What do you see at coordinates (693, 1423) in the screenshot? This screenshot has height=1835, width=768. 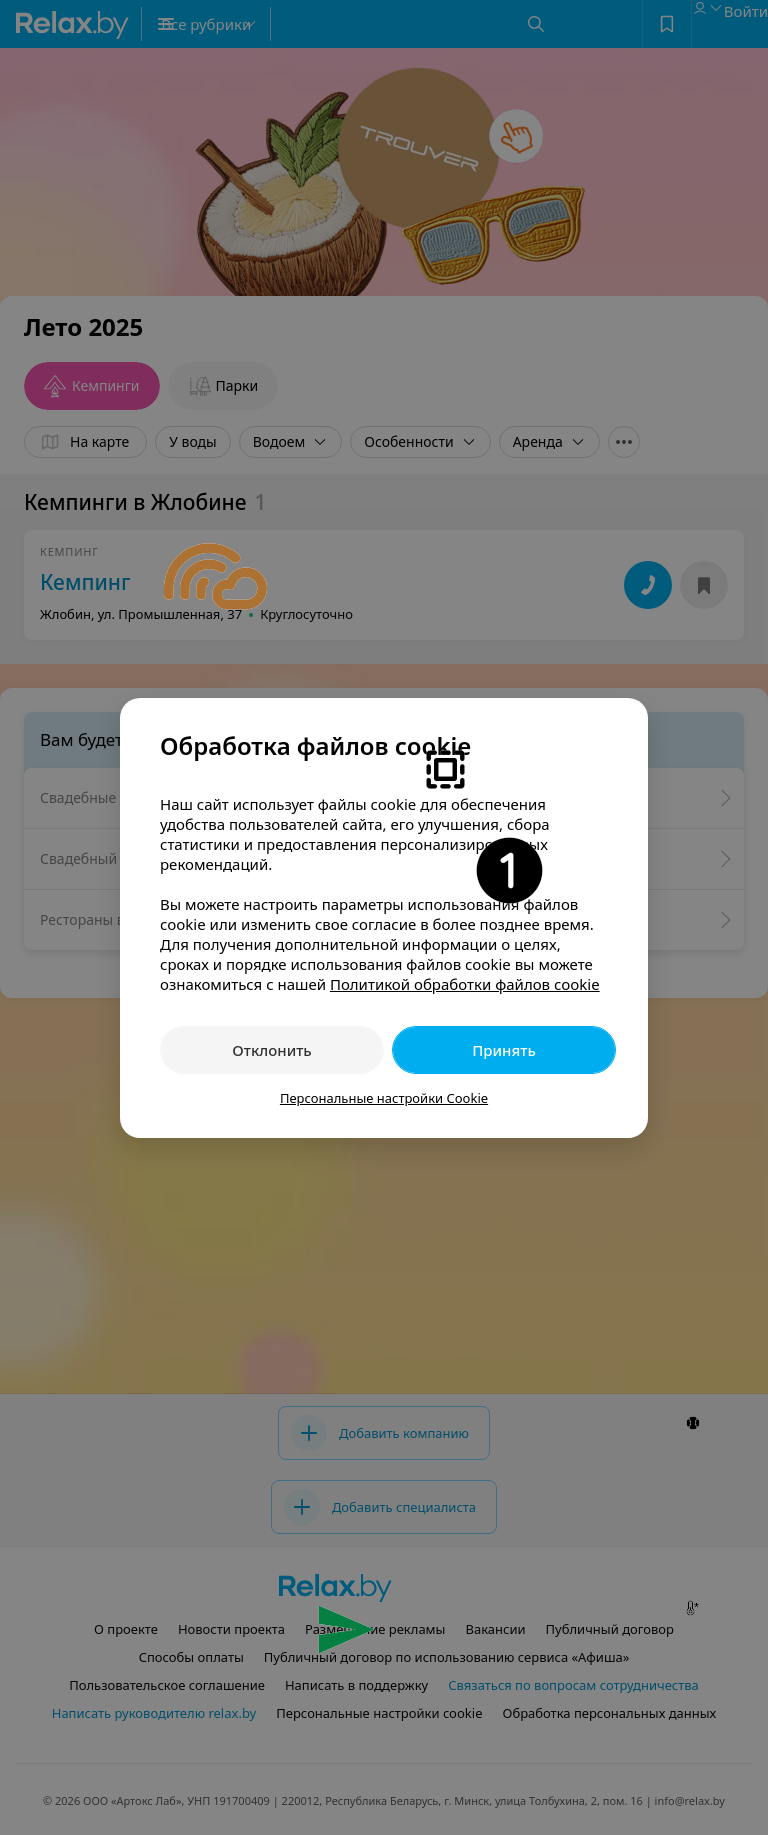 I see `view baseball scores or stats` at bounding box center [693, 1423].